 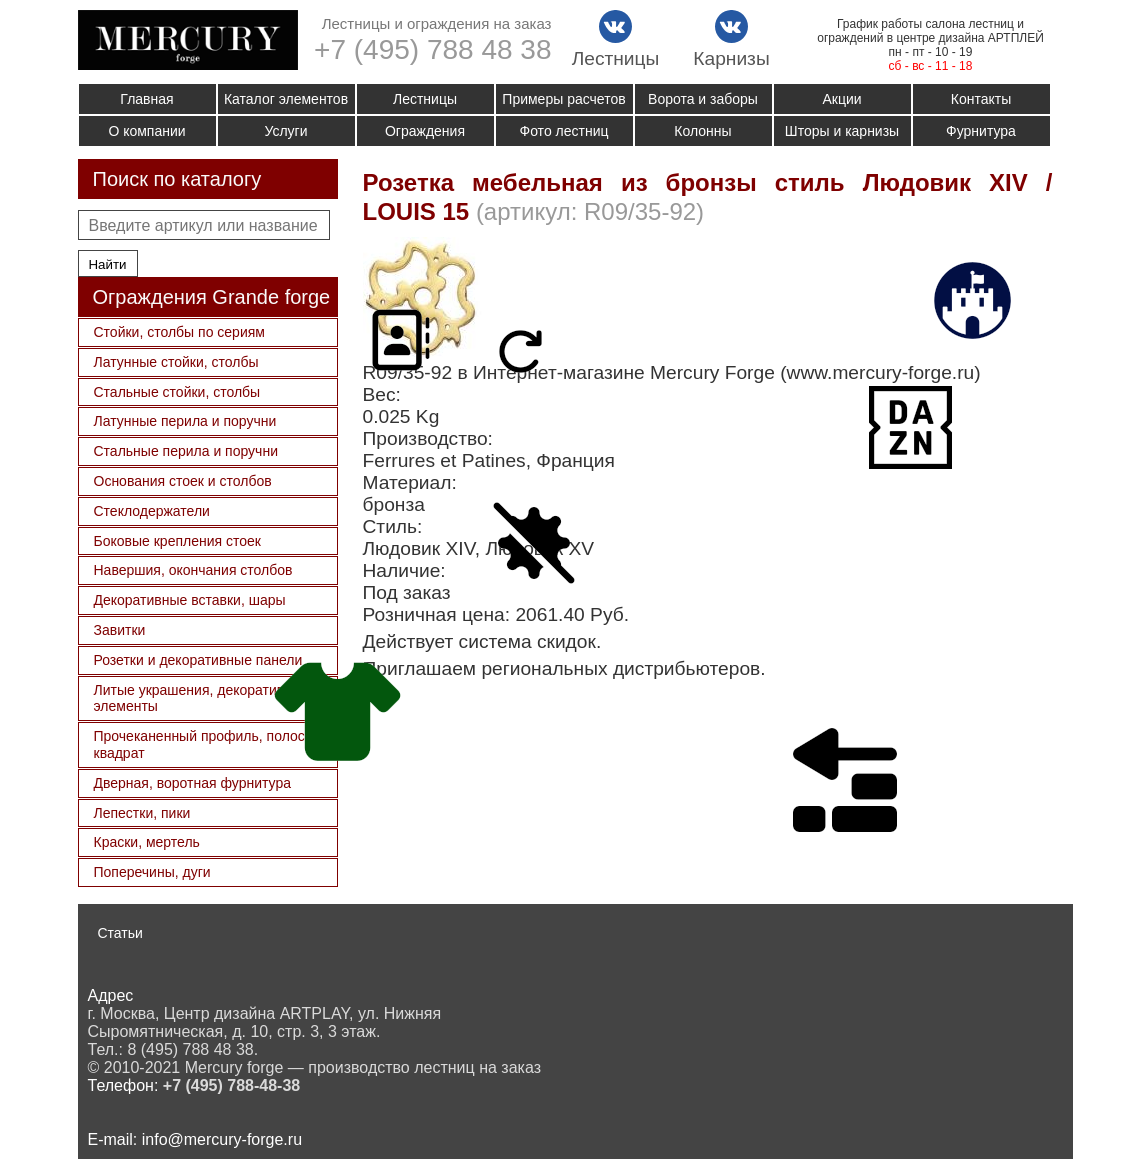 What do you see at coordinates (520, 351) in the screenshot?
I see `redo the last action` at bounding box center [520, 351].